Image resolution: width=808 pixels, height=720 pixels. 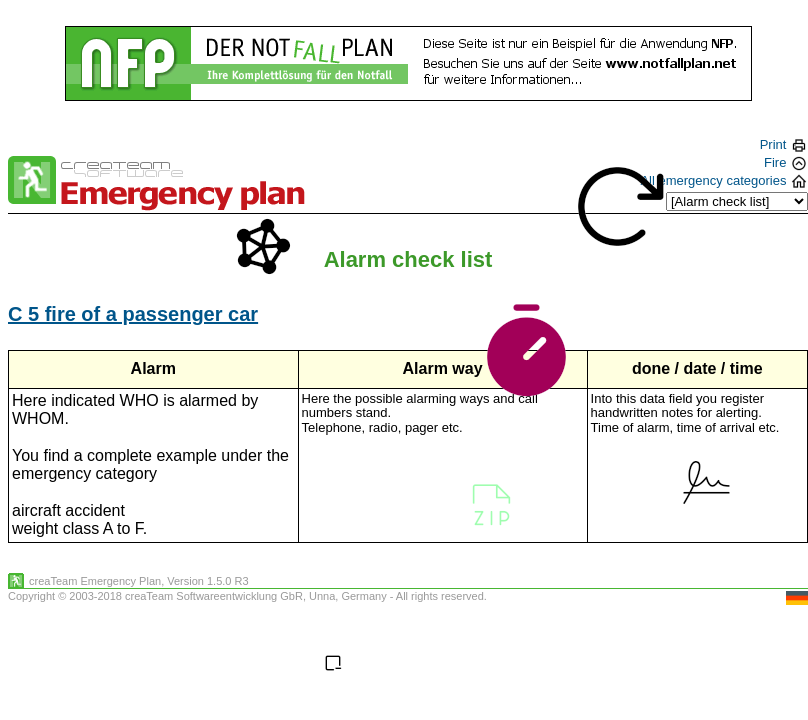 What do you see at coordinates (262, 246) in the screenshot?
I see `connect to the fediverse network` at bounding box center [262, 246].